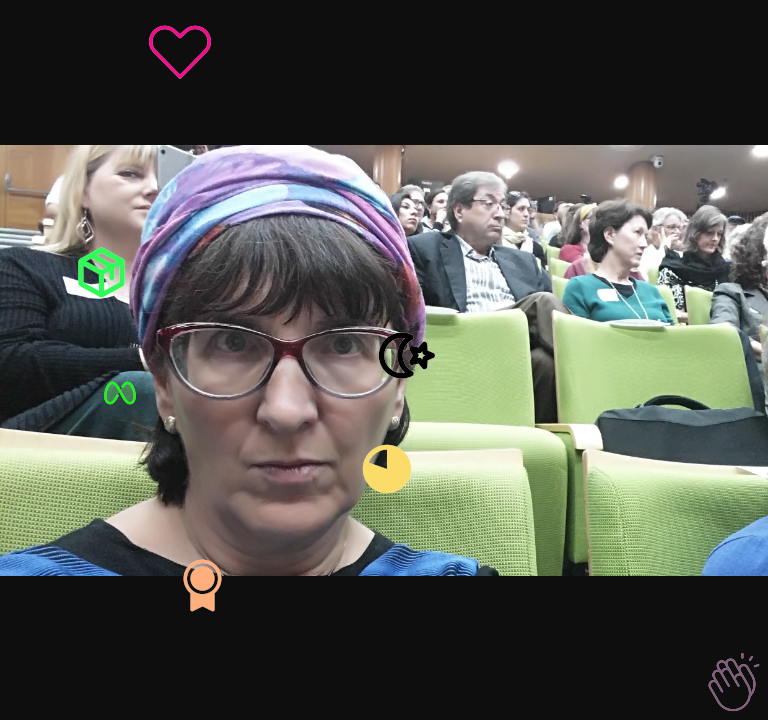 This screenshot has height=720, width=768. I want to click on Meta company logo, so click(120, 393).